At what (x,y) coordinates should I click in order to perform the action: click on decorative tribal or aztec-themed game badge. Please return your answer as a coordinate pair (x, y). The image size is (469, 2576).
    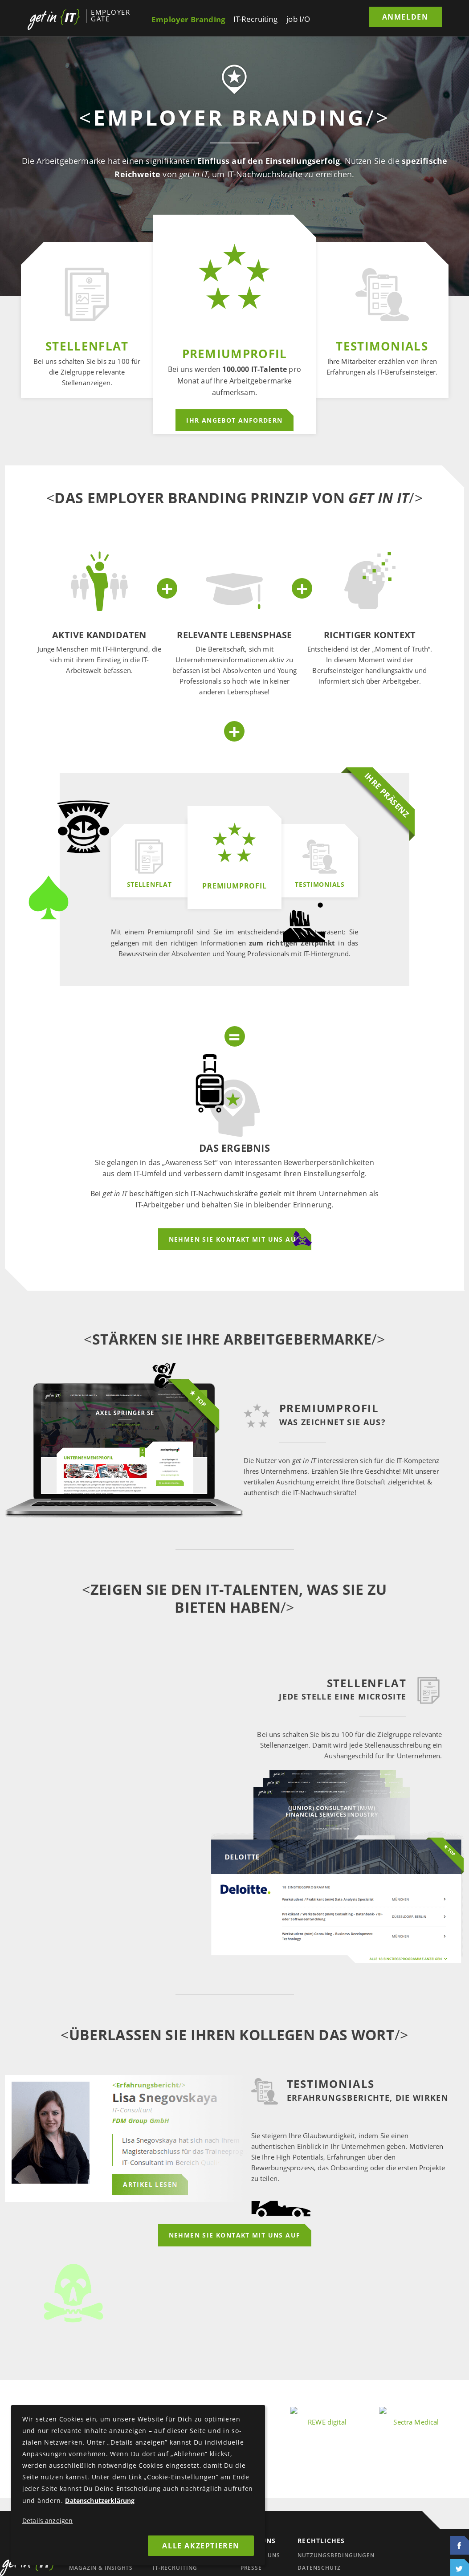
    Looking at the image, I should click on (83, 827).